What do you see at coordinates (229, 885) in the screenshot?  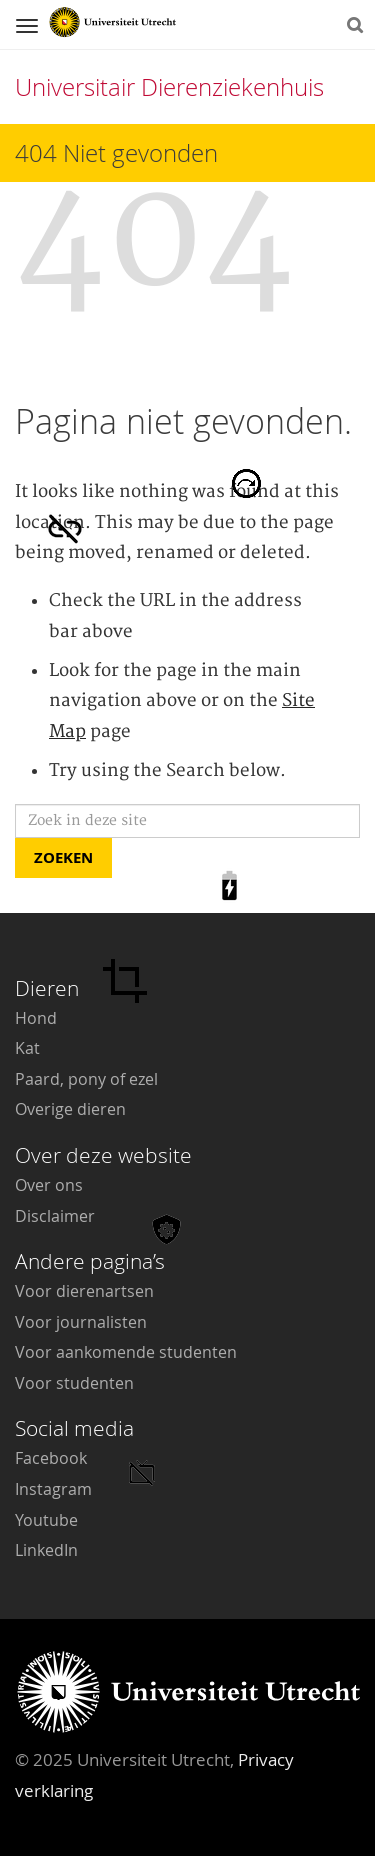 I see `battery charging at 90%` at bounding box center [229, 885].